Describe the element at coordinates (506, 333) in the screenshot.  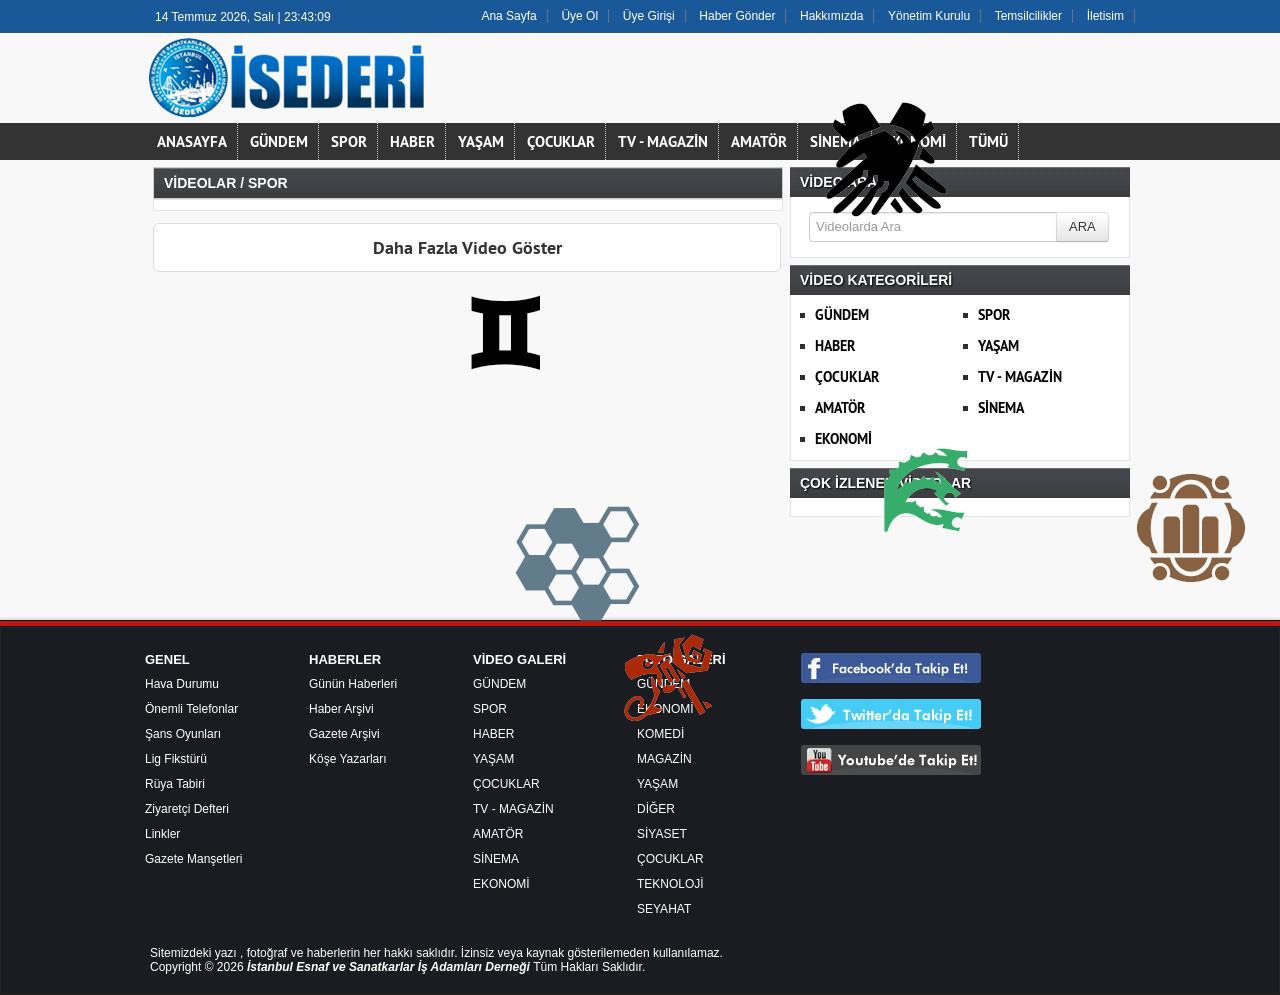
I see `gemini zodiac sign indicator` at that location.